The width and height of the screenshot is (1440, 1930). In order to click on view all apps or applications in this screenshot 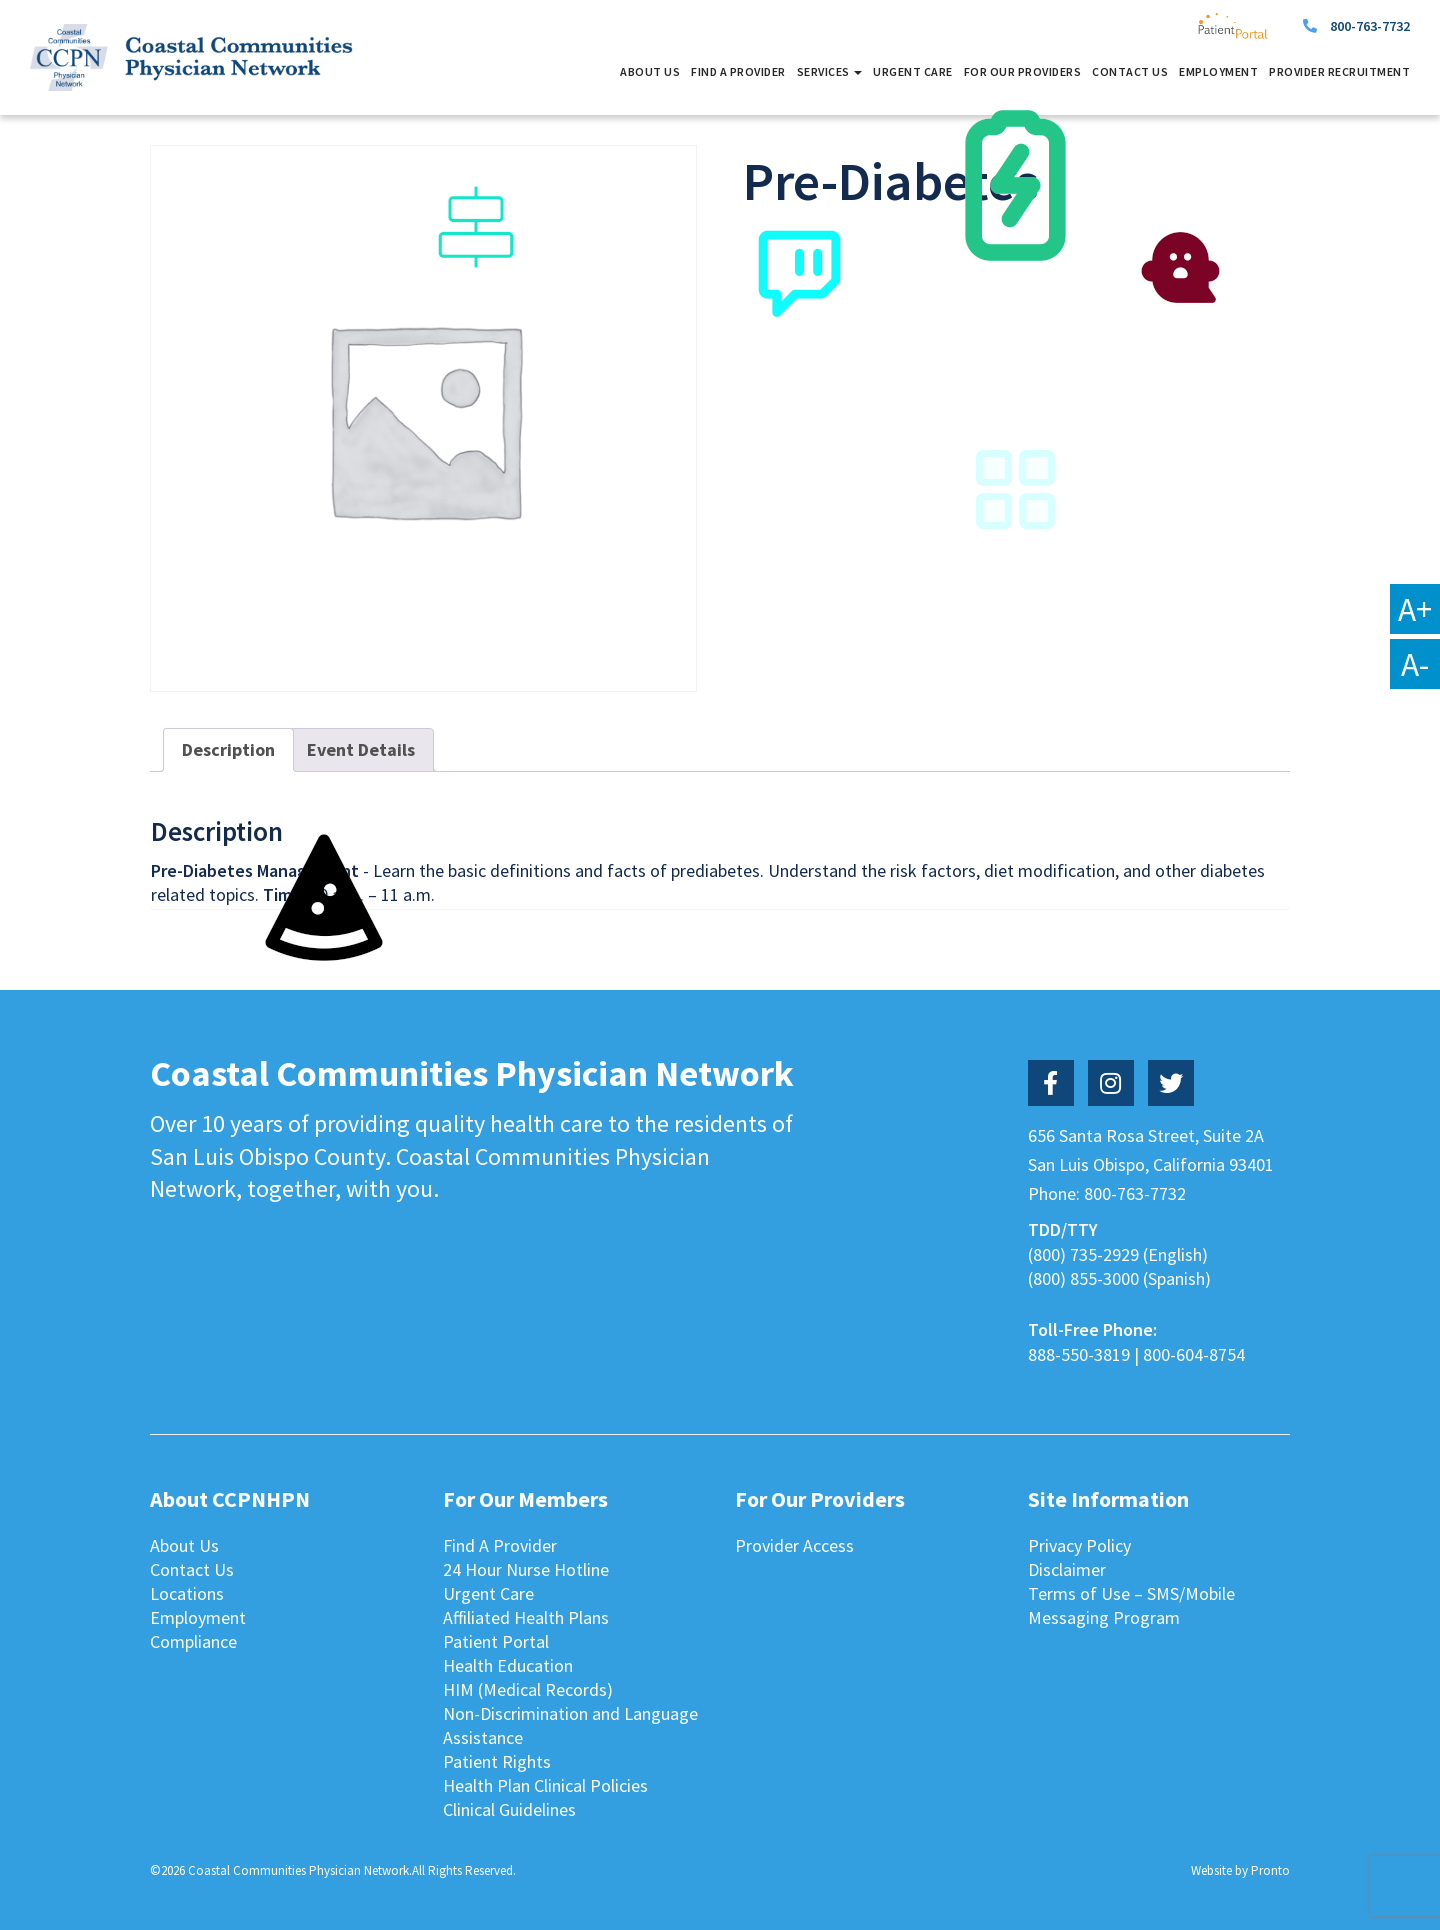, I will do `click(1015, 489)`.